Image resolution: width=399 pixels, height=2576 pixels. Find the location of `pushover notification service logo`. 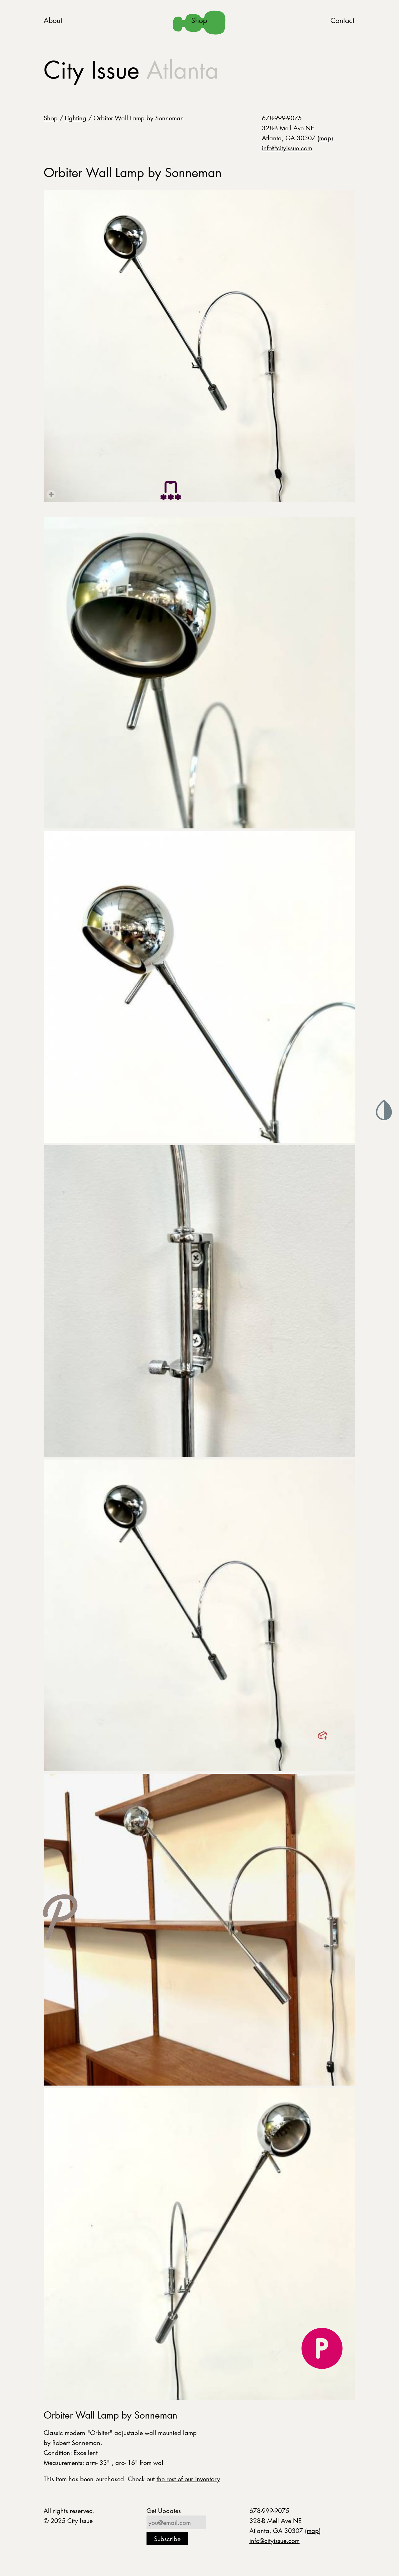

pushover notification service logo is located at coordinates (59, 1917).